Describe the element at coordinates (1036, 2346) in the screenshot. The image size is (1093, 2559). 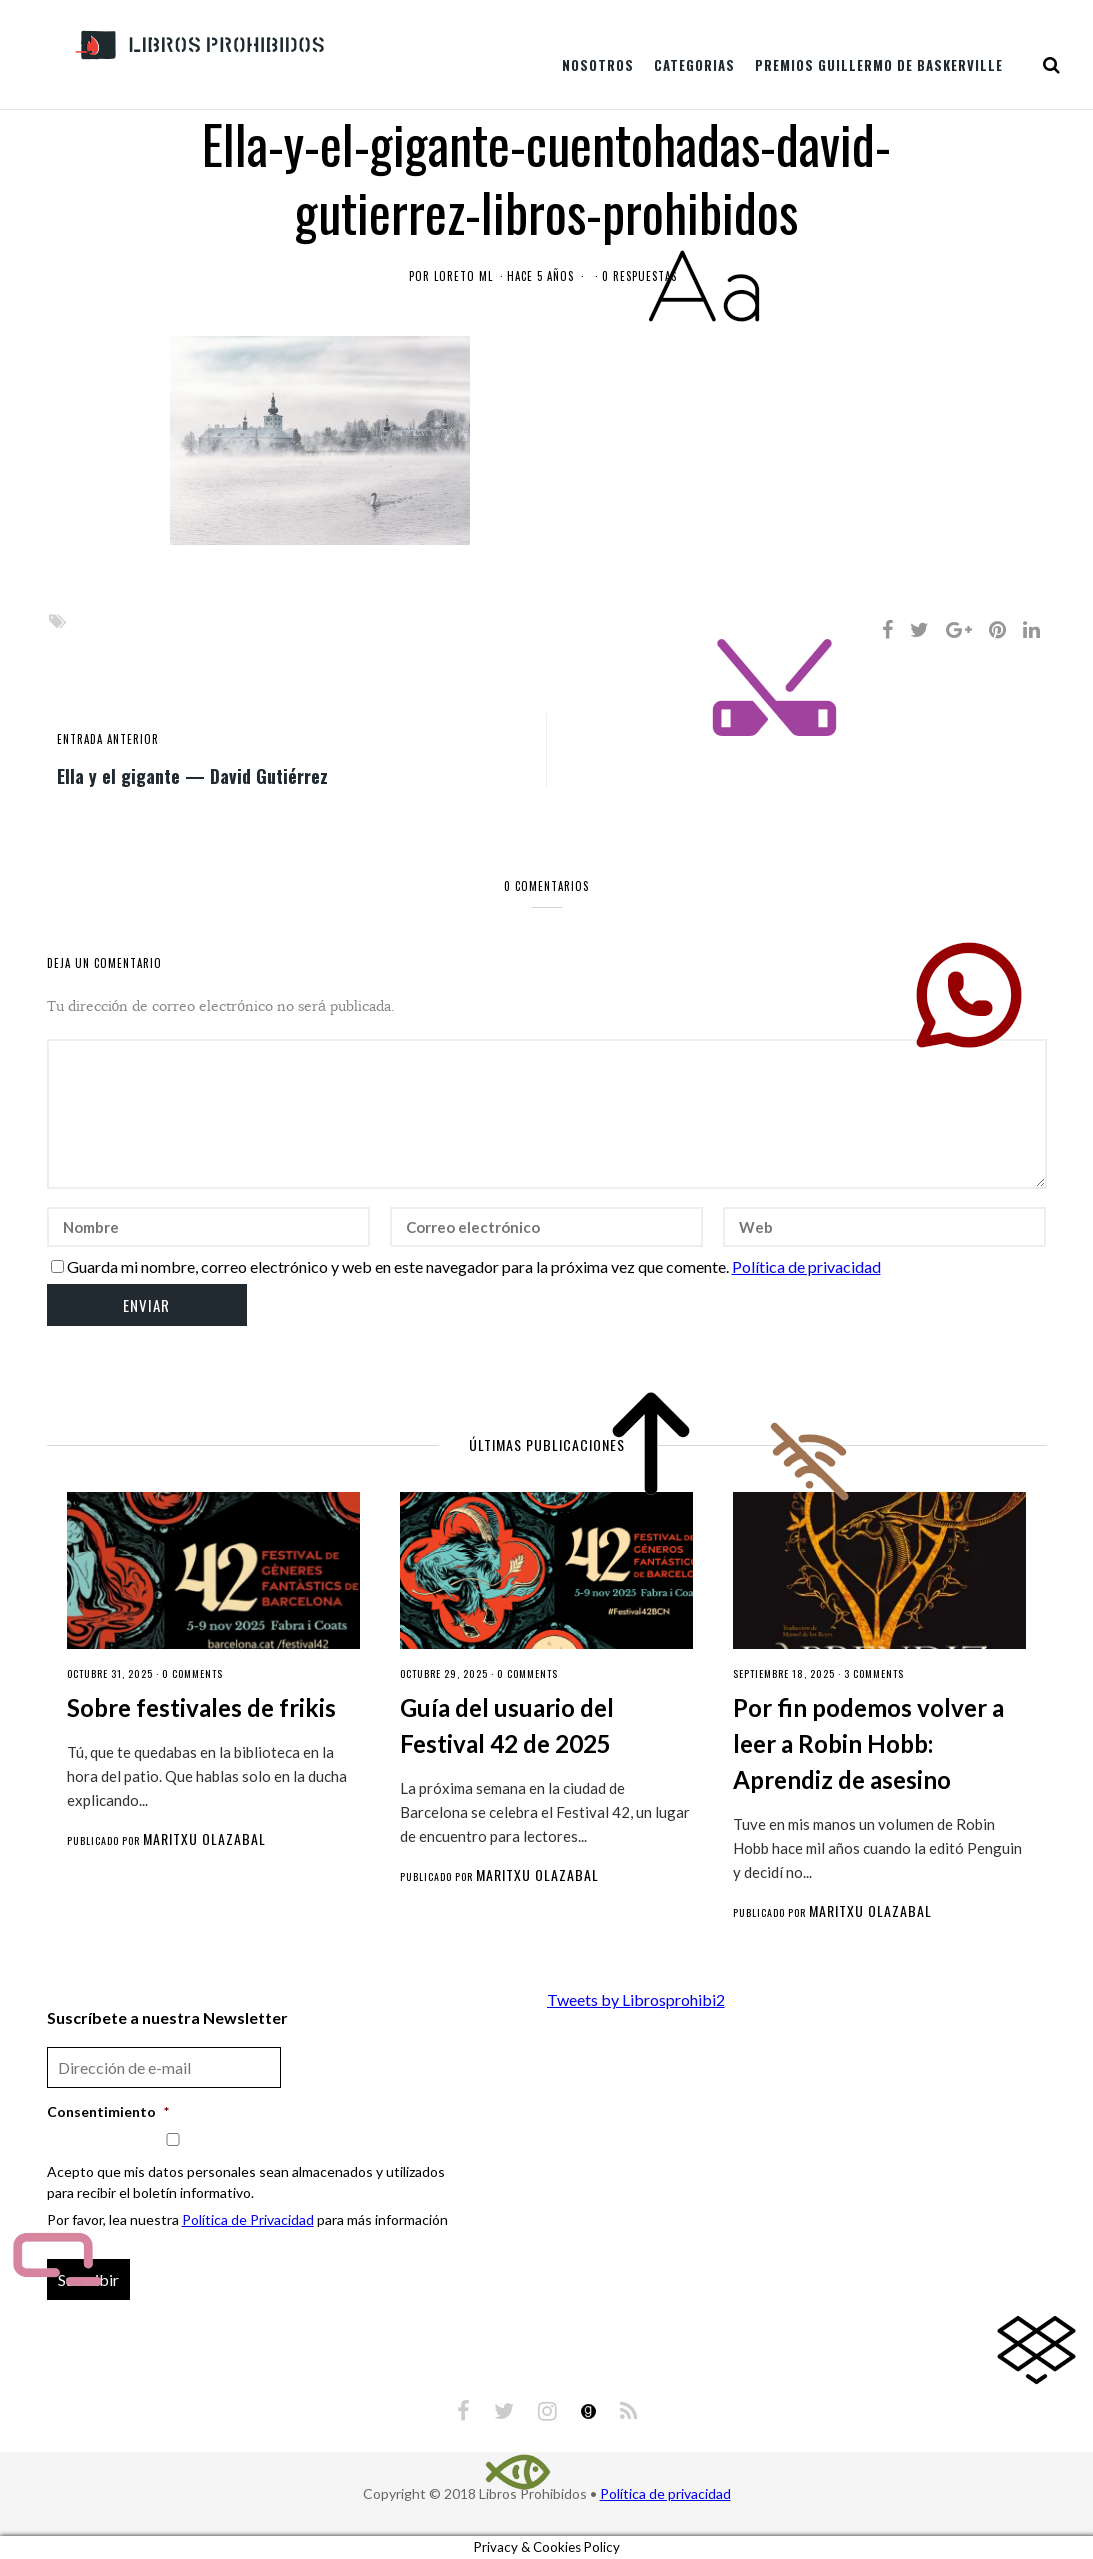
I see `open dropbox cloud storage` at that location.